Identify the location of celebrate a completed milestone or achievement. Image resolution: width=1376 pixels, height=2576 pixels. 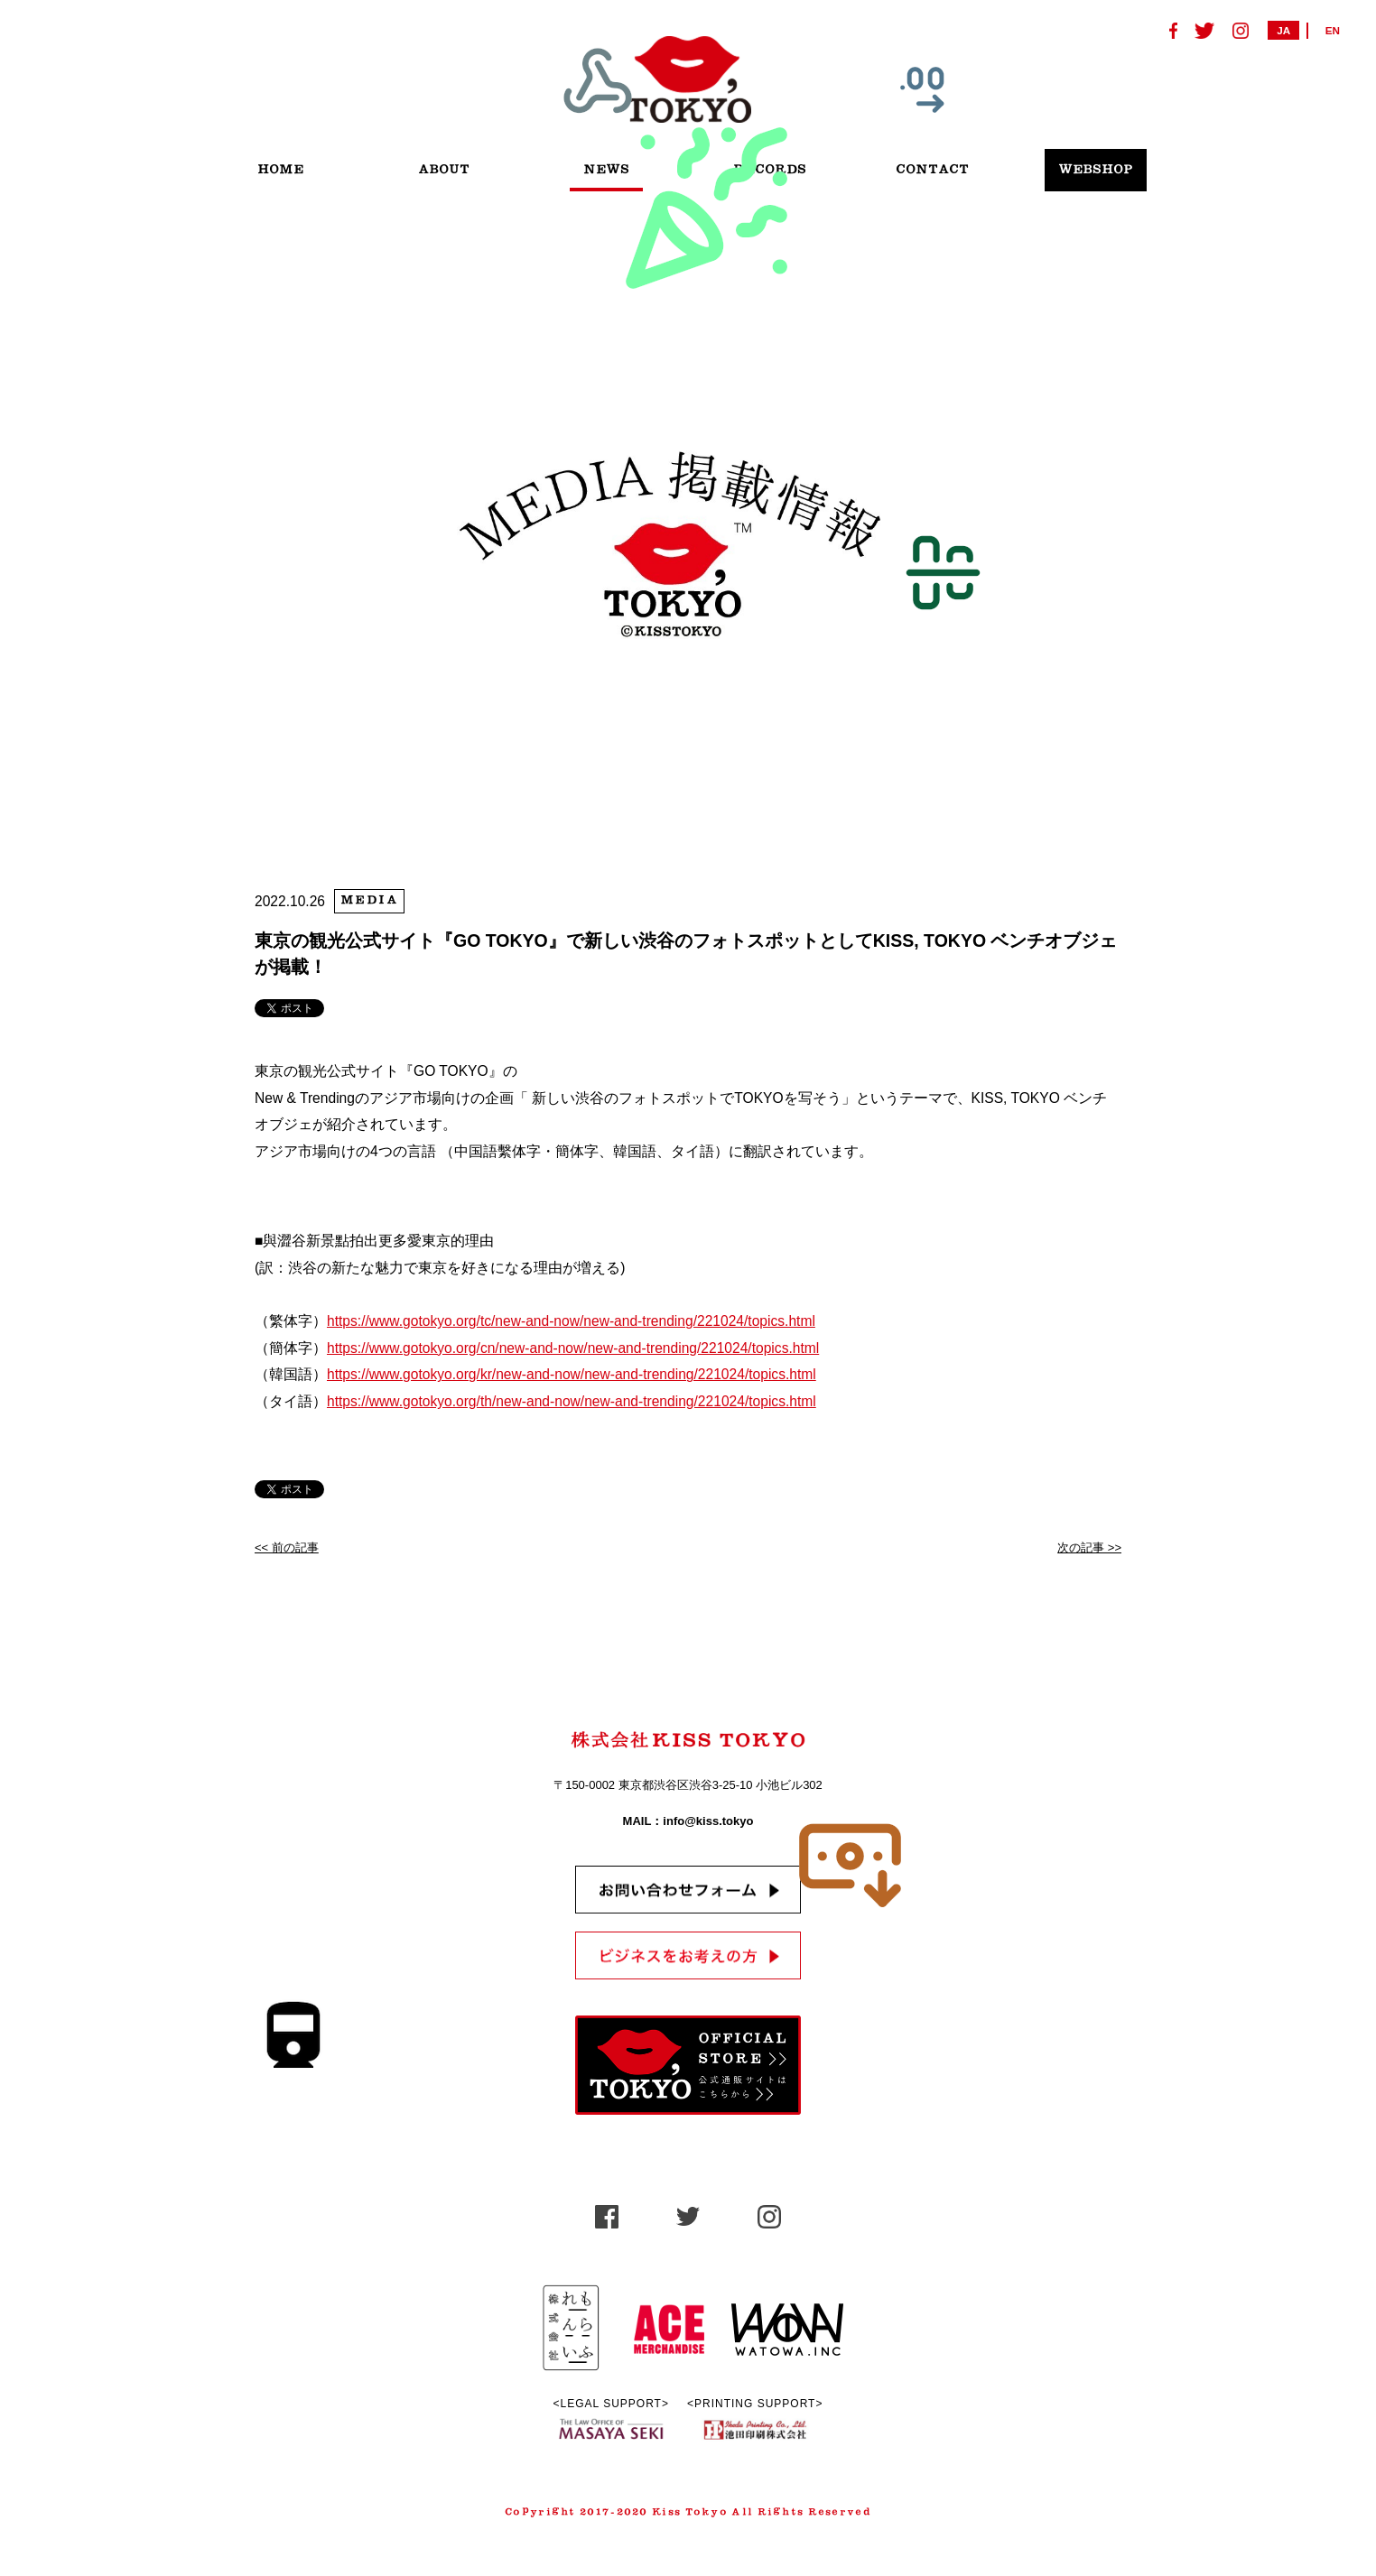
(706, 208).